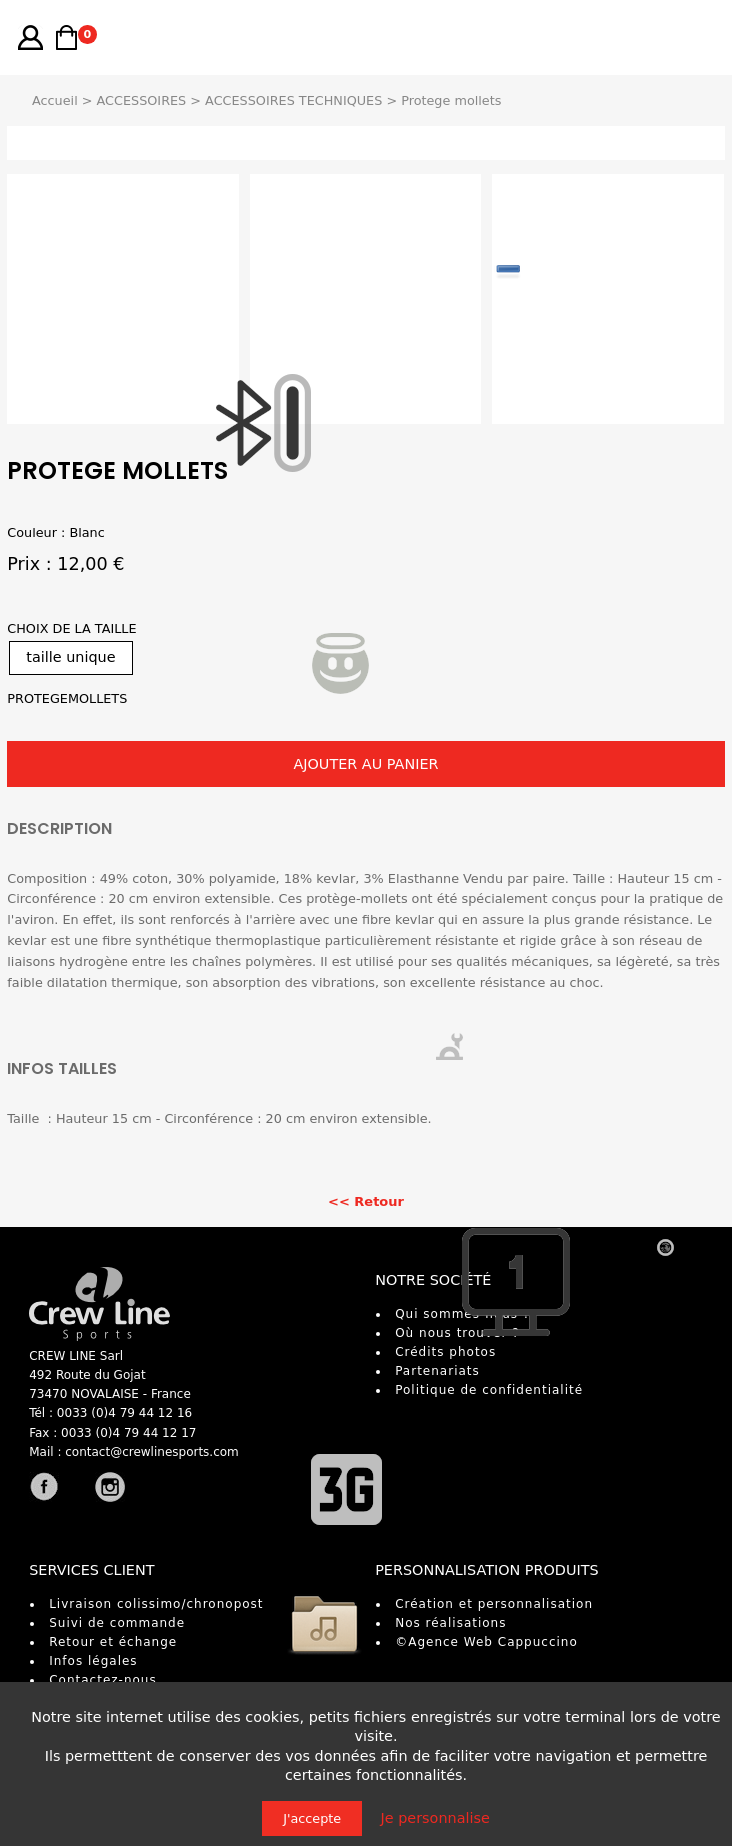  Describe the element at coordinates (507, 269) in the screenshot. I see `remove an item from a list` at that location.